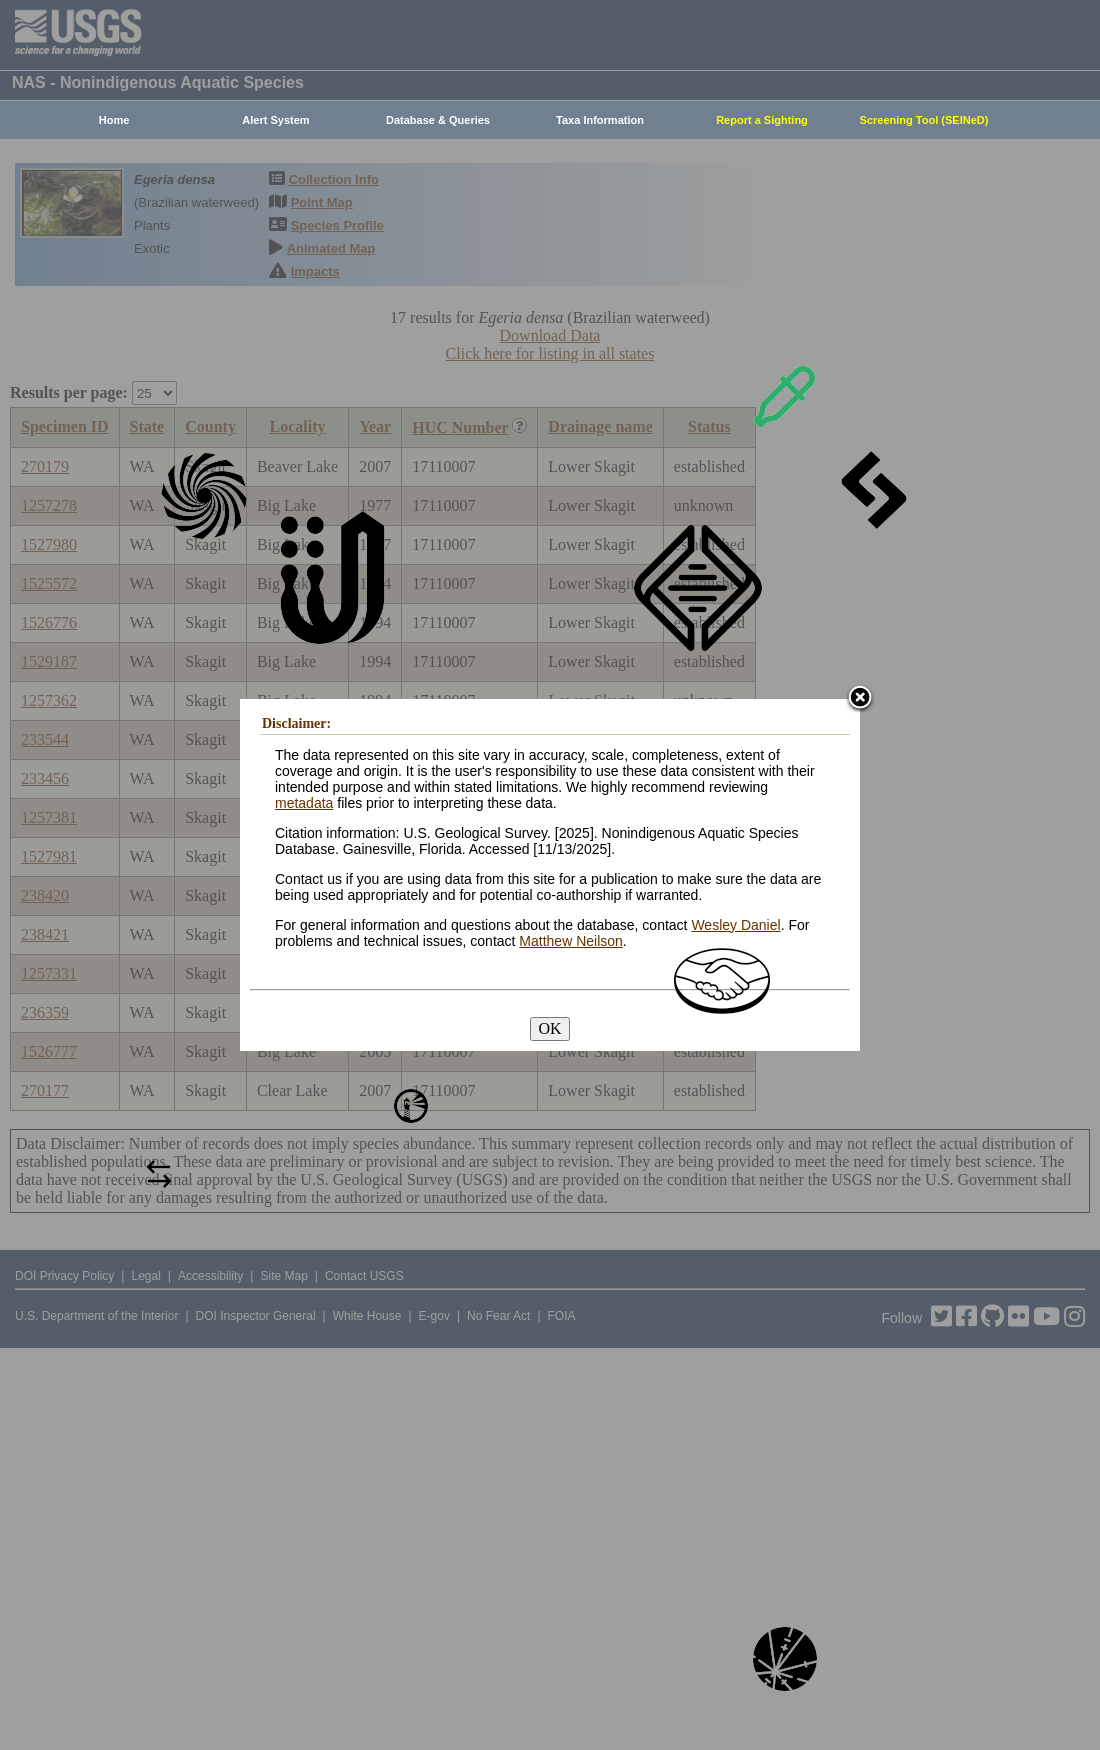 The width and height of the screenshot is (1100, 1750). Describe the element at coordinates (332, 577) in the screenshot. I see `visit UserVoice customer feedback platform` at that location.